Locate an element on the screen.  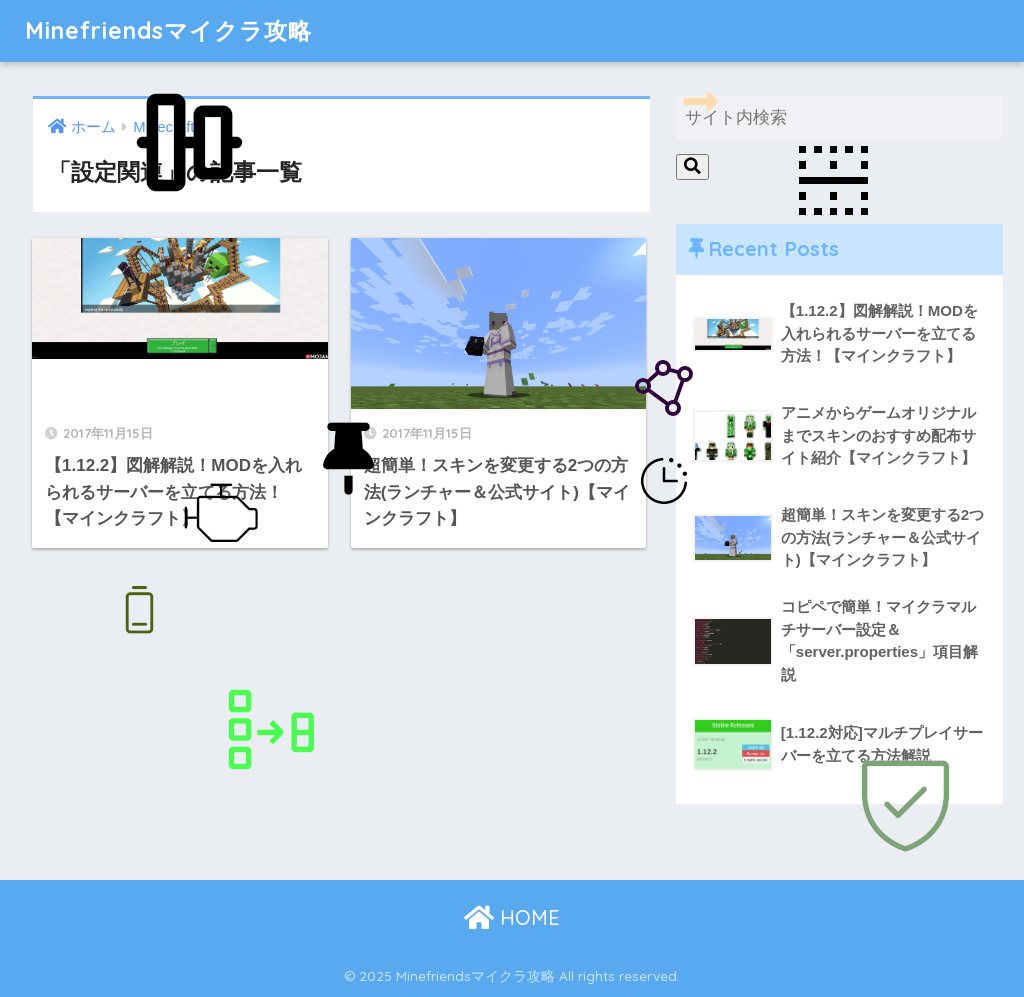
align objects to vertical center is located at coordinates (189, 142).